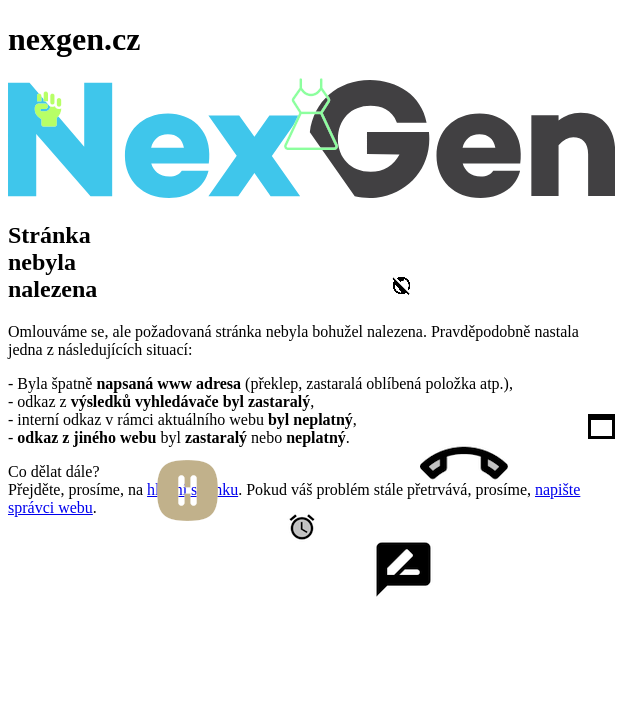  Describe the element at coordinates (48, 109) in the screenshot. I see `show solidarity or support for a cause` at that location.